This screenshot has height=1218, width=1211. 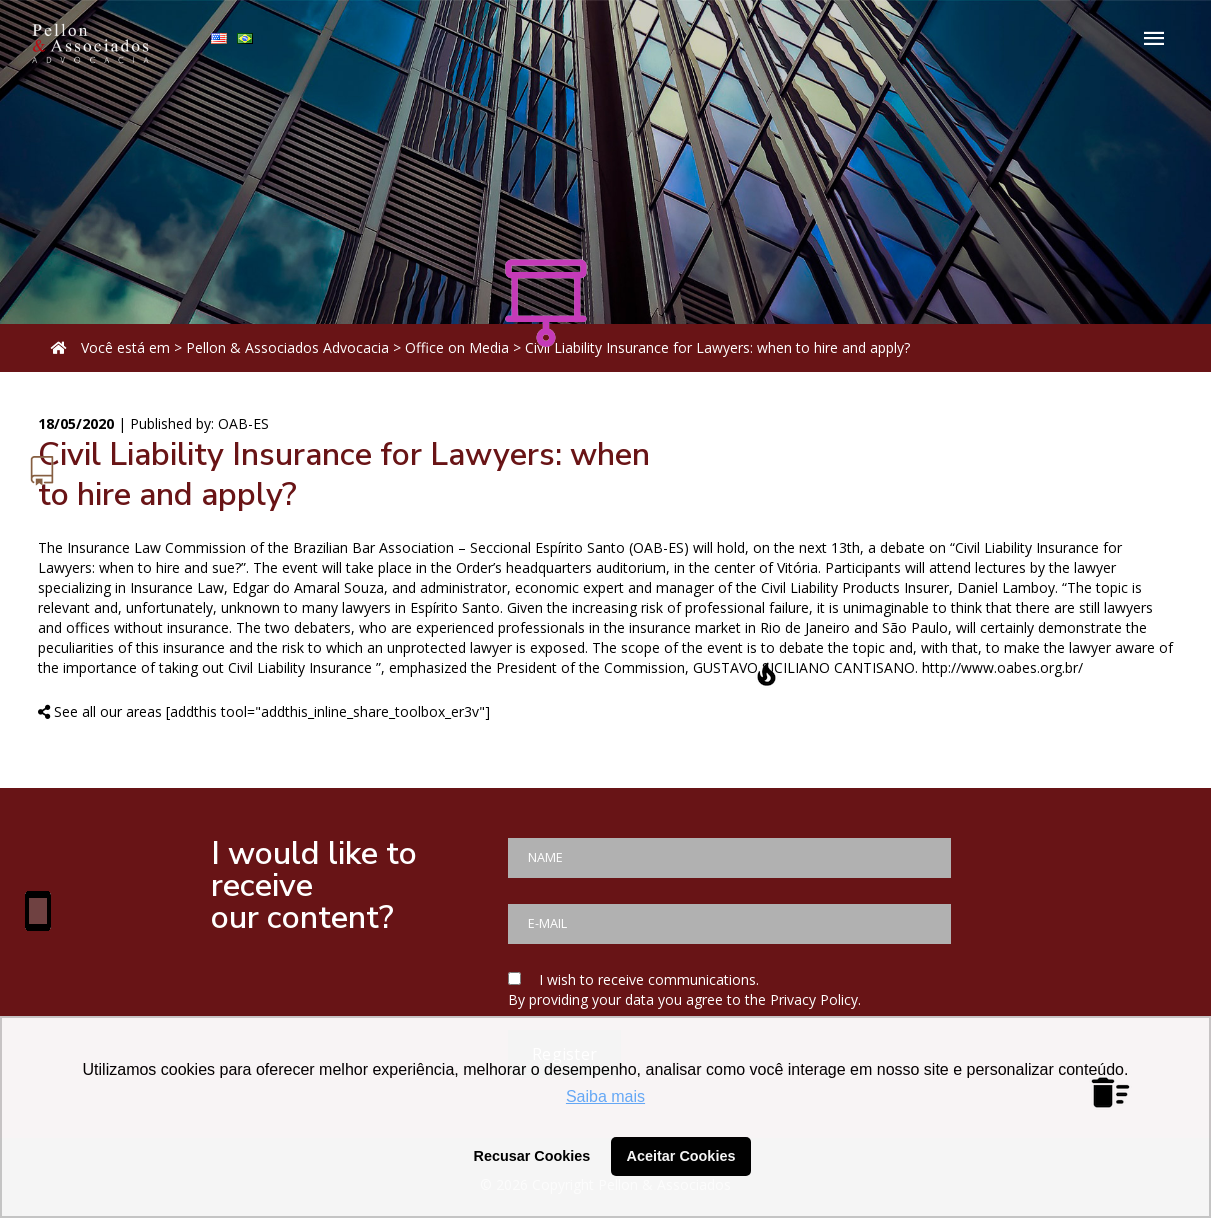 I want to click on delete all selected items at once, so click(x=1110, y=1092).